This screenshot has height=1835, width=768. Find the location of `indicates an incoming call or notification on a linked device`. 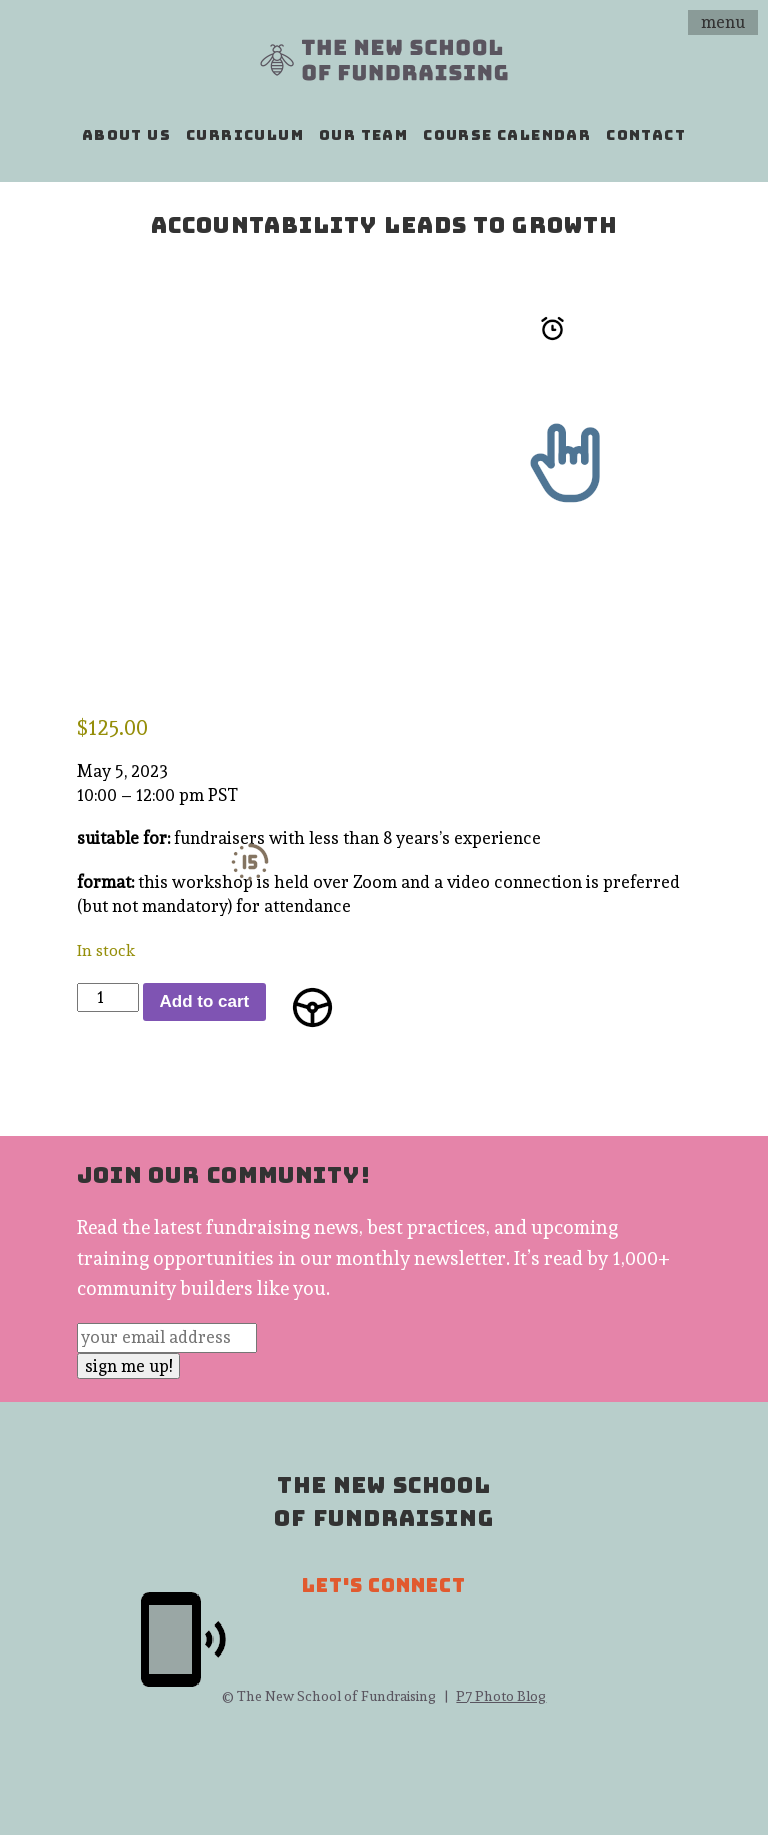

indicates an incoming call or notification on a linked device is located at coordinates (183, 1639).